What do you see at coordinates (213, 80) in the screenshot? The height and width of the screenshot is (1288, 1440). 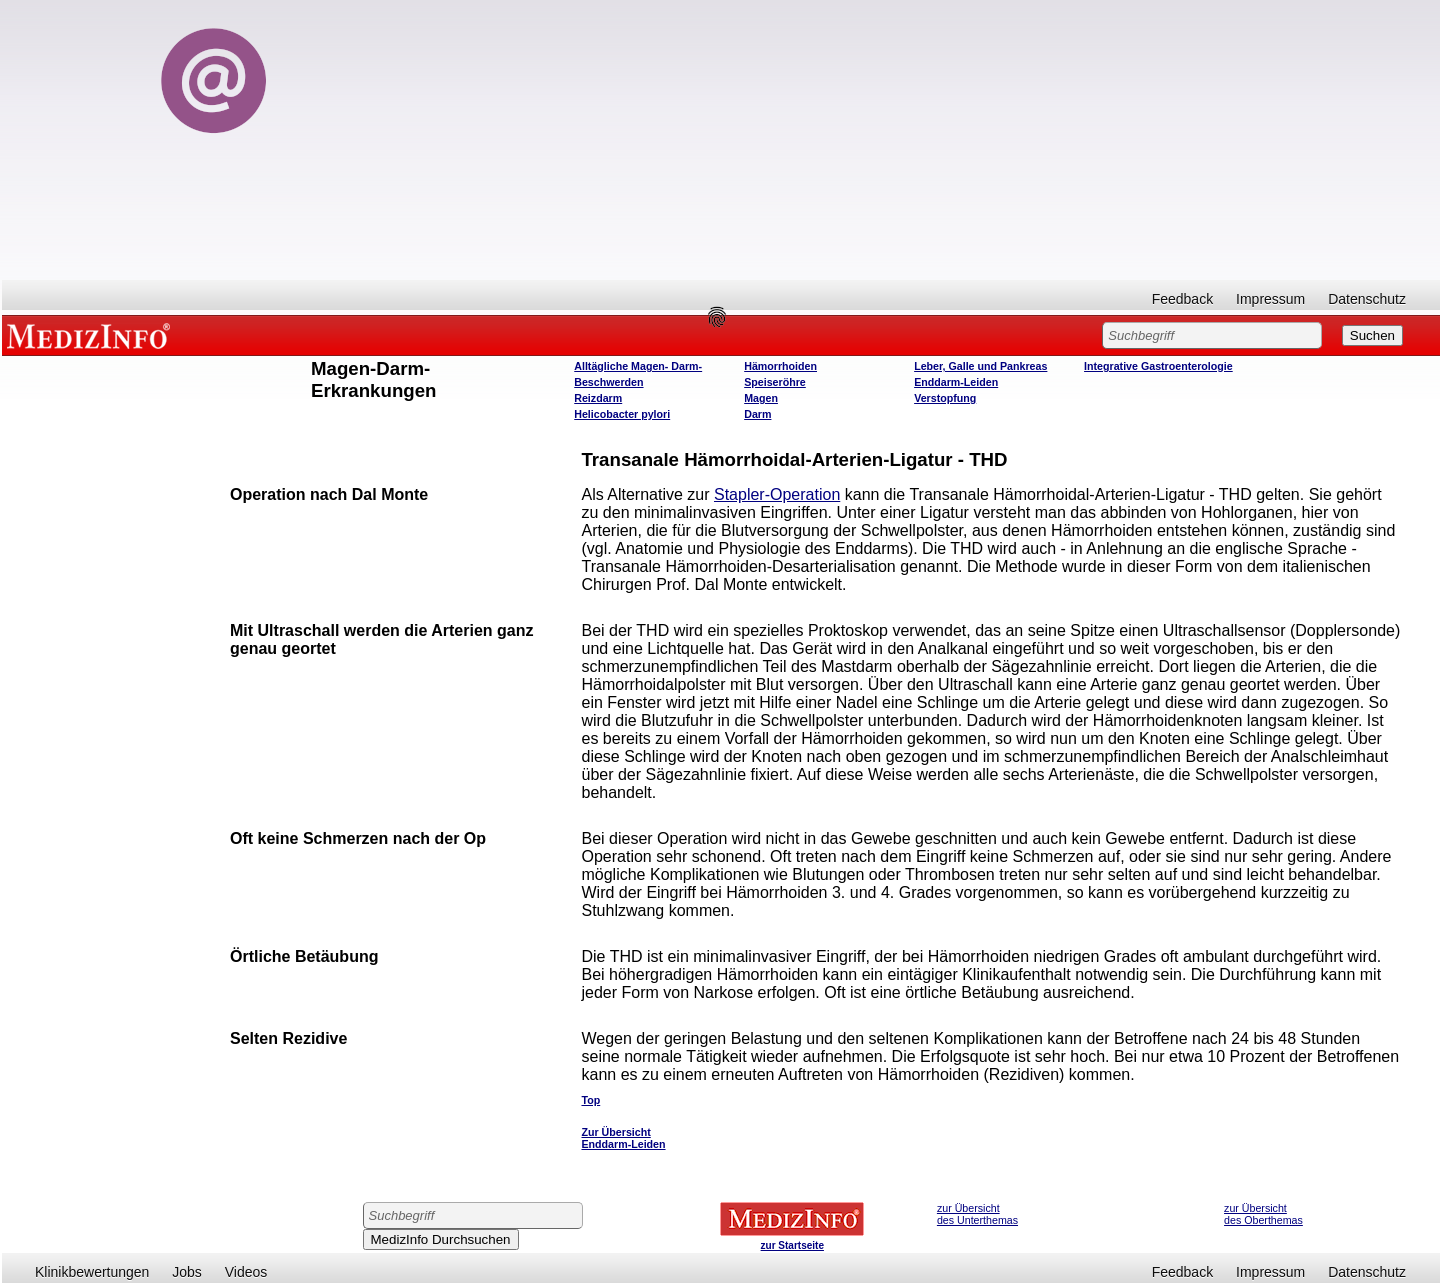 I see `access email or contact options` at bounding box center [213, 80].